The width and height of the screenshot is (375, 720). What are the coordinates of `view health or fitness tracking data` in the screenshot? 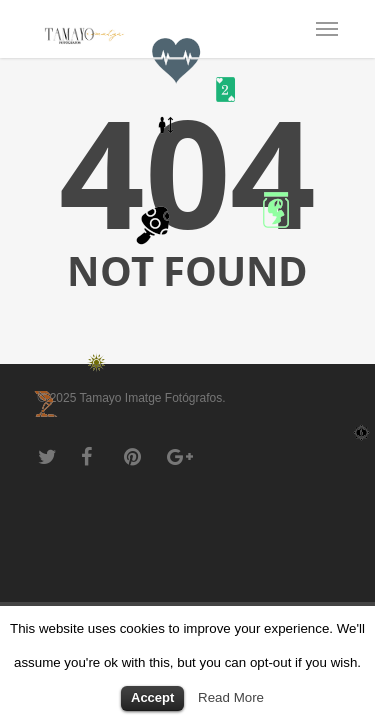 It's located at (176, 61).